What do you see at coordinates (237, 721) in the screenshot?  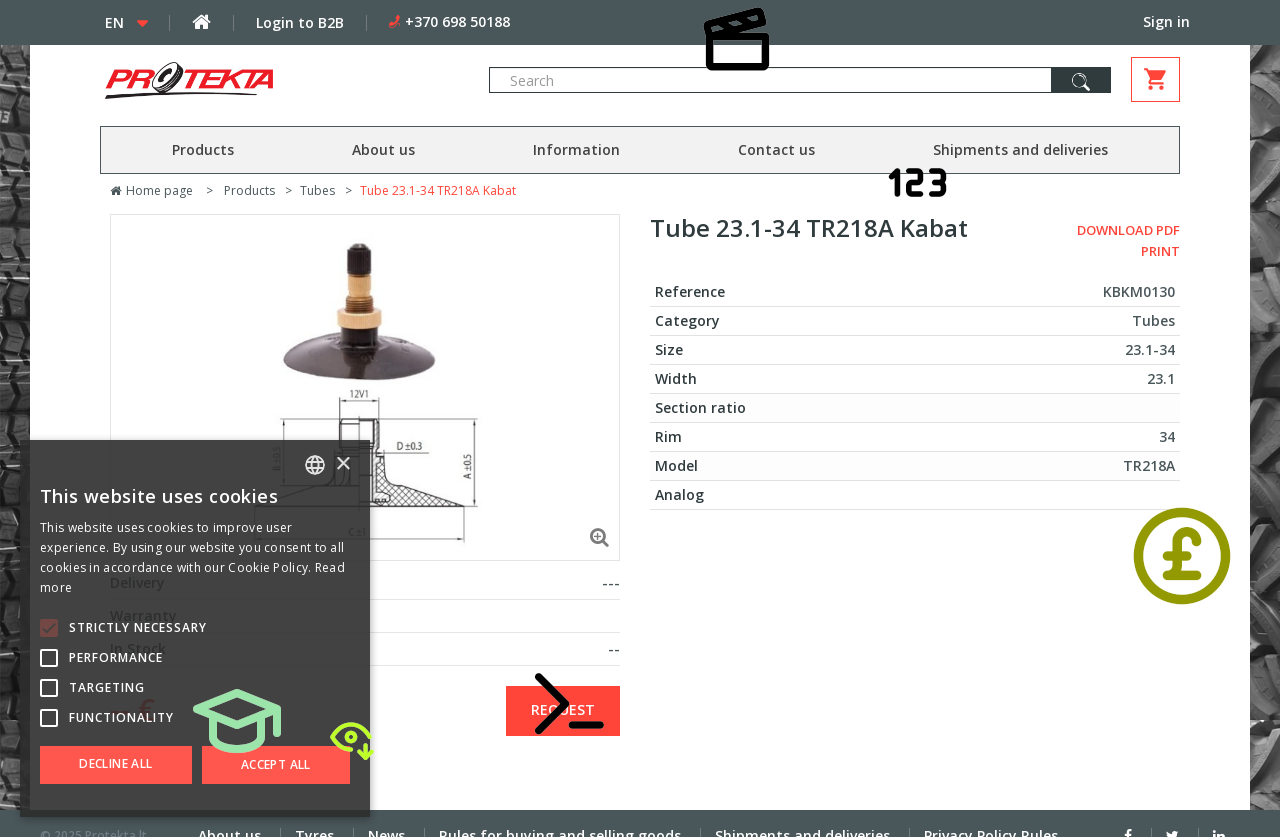 I see `access education or school-related features` at bounding box center [237, 721].